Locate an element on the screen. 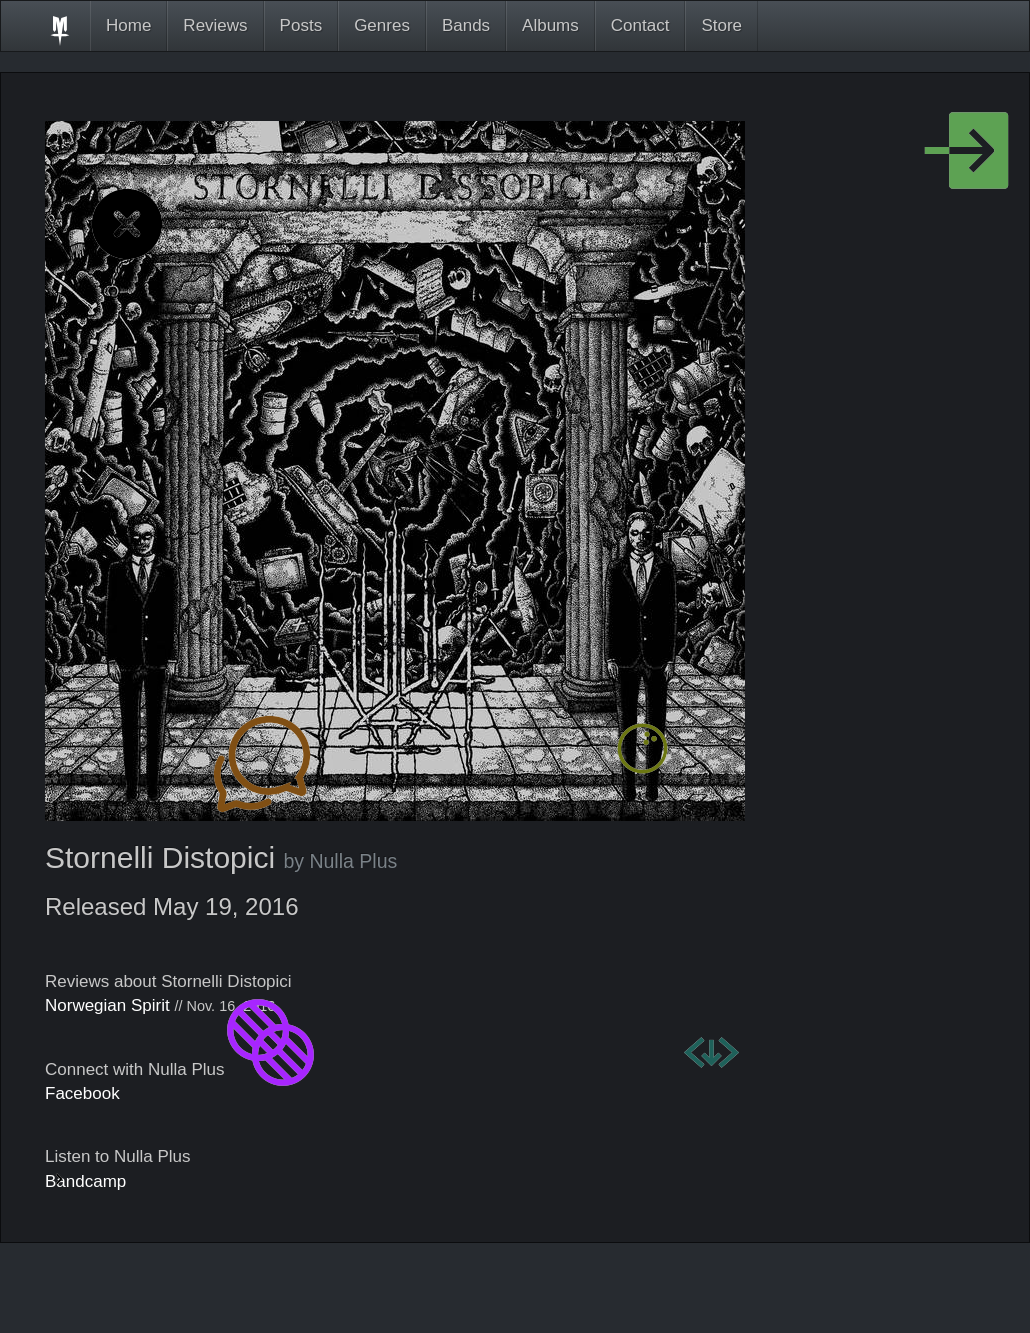 Image resolution: width=1030 pixels, height=1333 pixels. download source code or script files is located at coordinates (711, 1052).